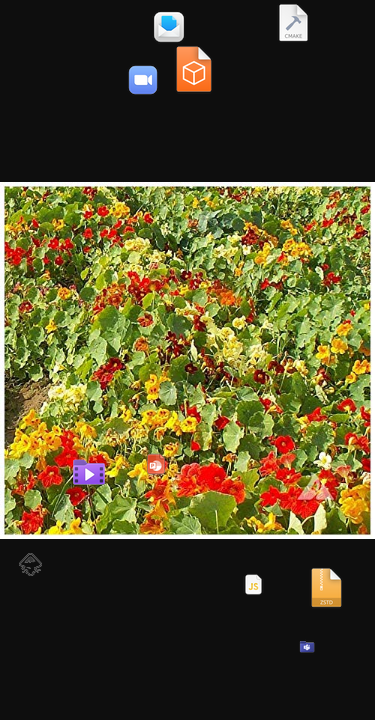 The height and width of the screenshot is (720, 375). What do you see at coordinates (253, 584) in the screenshot?
I see `a javascript file in the file system` at bounding box center [253, 584].